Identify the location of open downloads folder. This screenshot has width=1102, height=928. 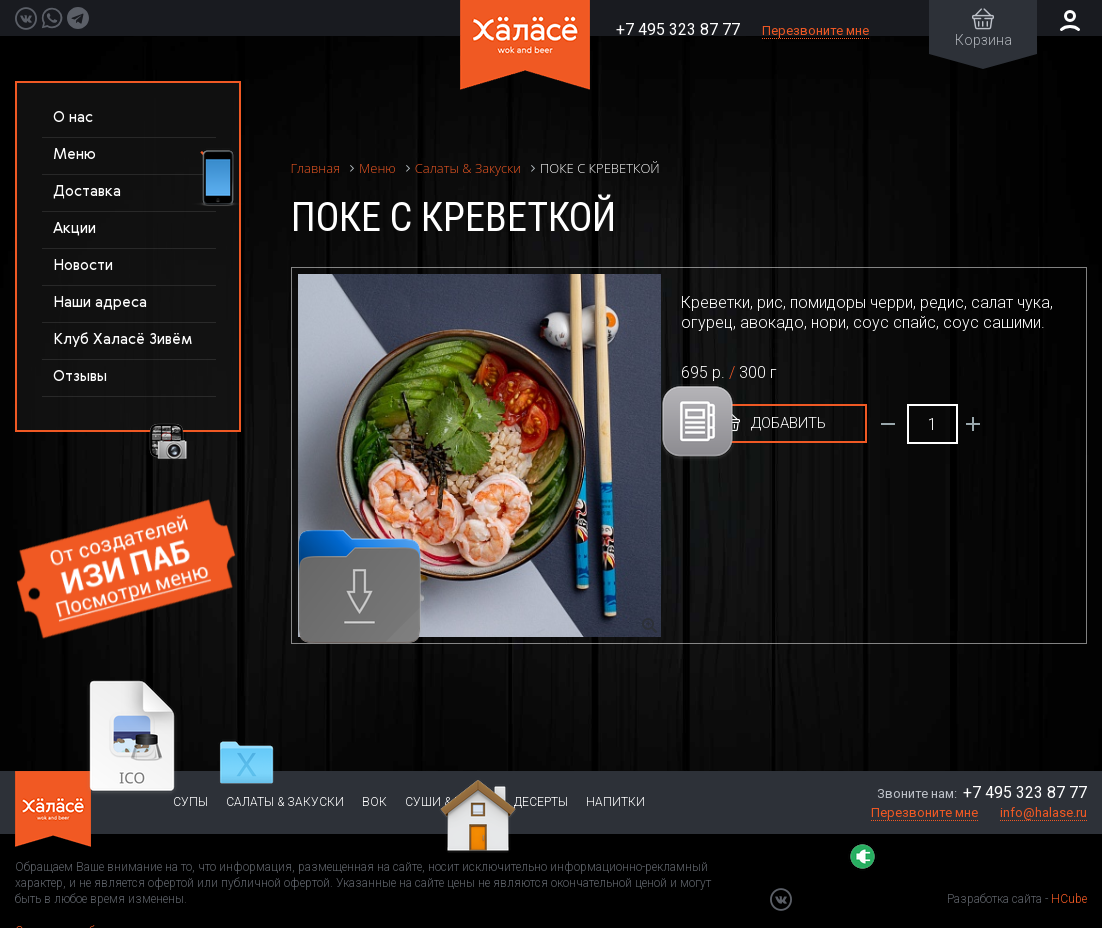
(359, 586).